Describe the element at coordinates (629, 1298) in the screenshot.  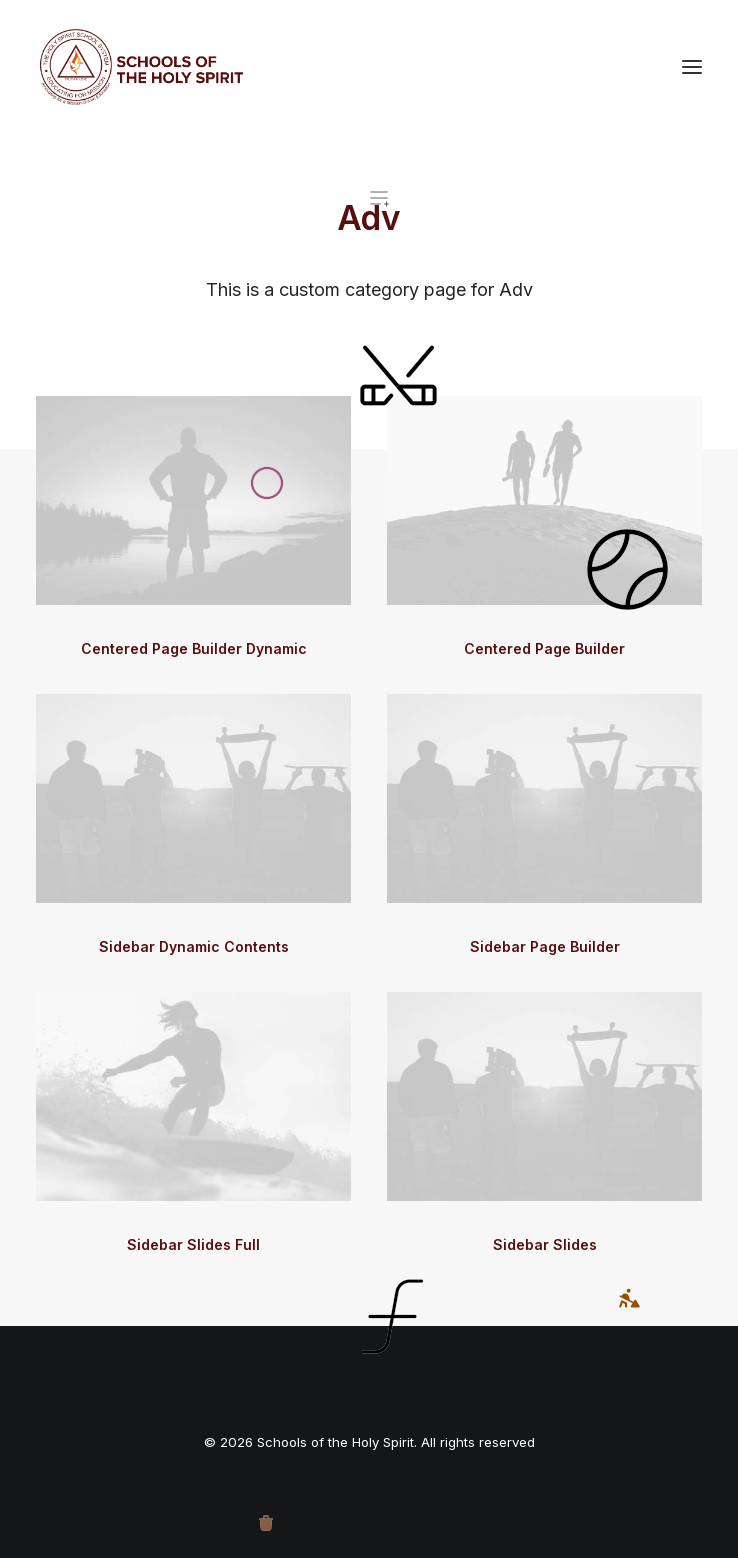
I see `indicates construction or maintenance in progress` at that location.